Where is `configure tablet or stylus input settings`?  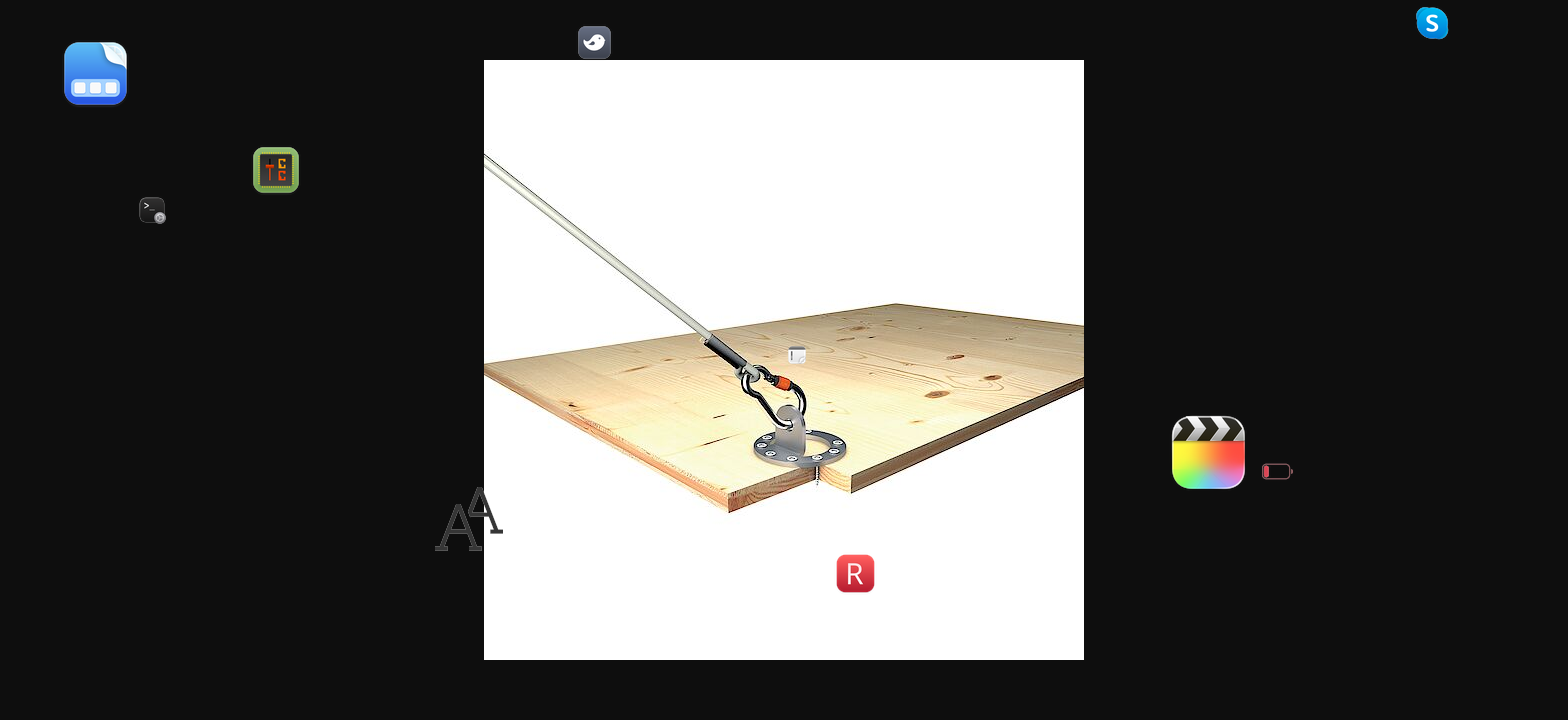
configure tablet or stylus input settings is located at coordinates (797, 355).